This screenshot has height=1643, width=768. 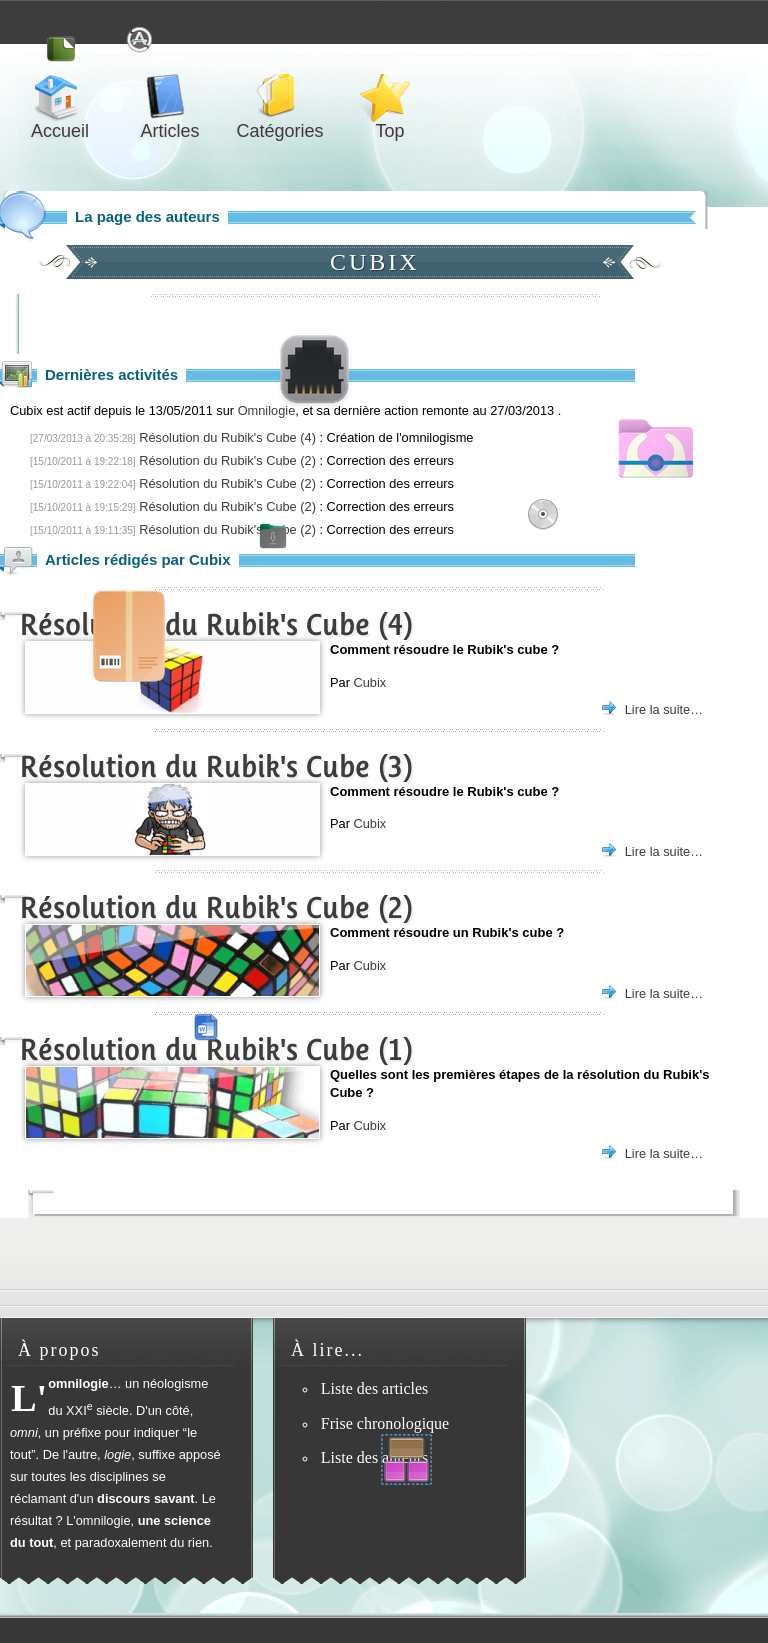 What do you see at coordinates (314, 370) in the screenshot?
I see `configure DSL network connection settings` at bounding box center [314, 370].